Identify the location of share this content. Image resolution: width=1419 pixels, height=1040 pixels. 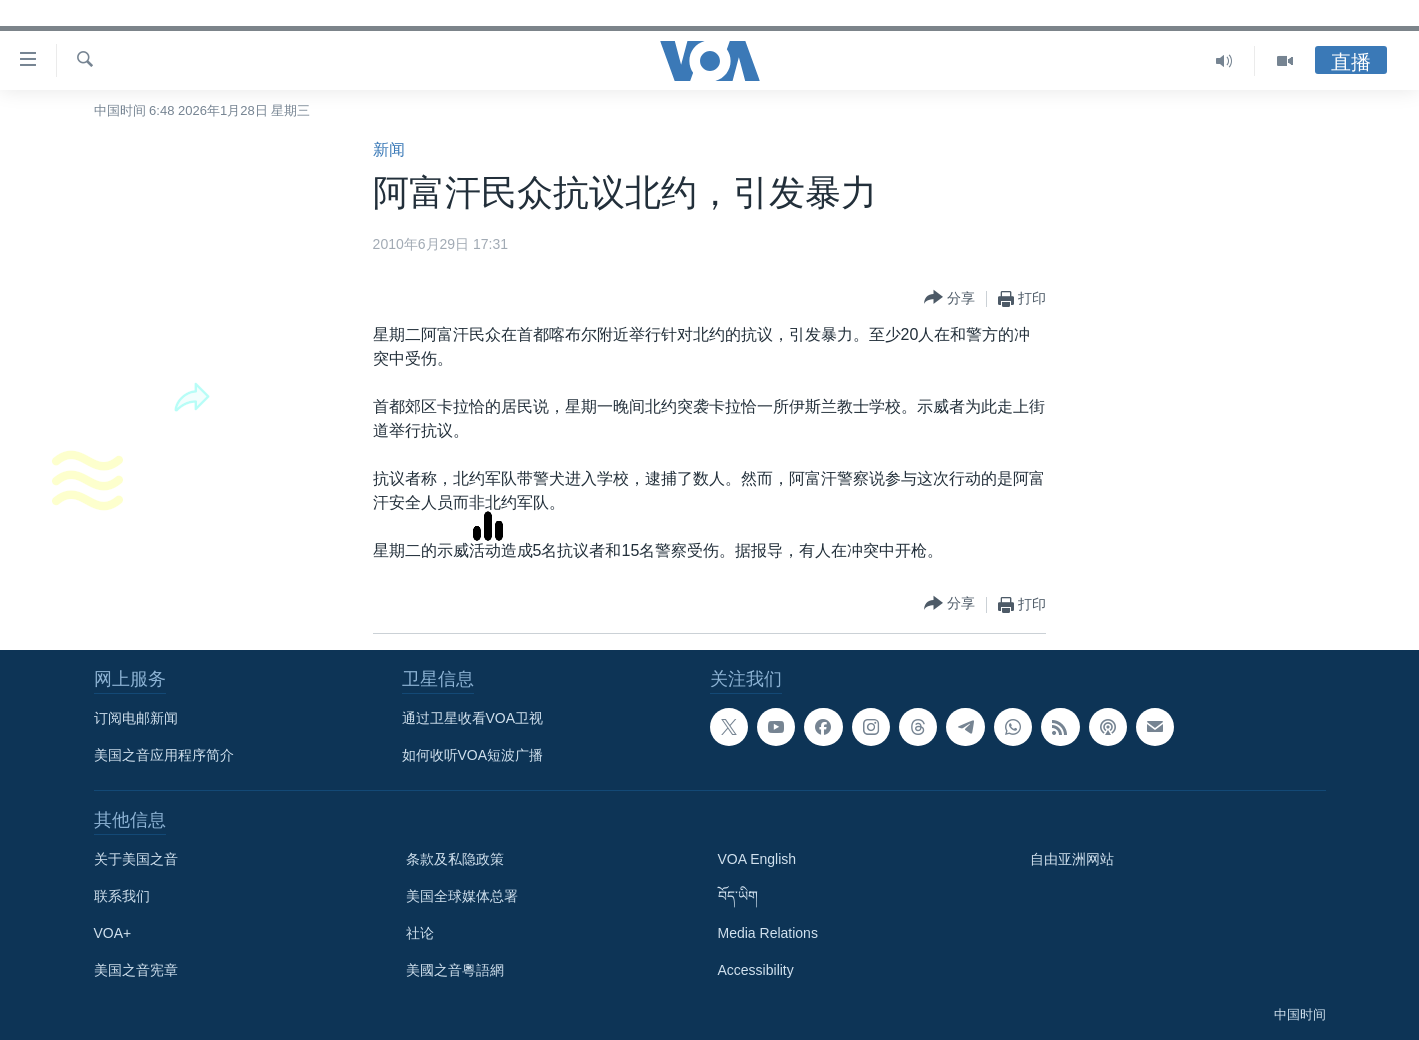
(192, 399).